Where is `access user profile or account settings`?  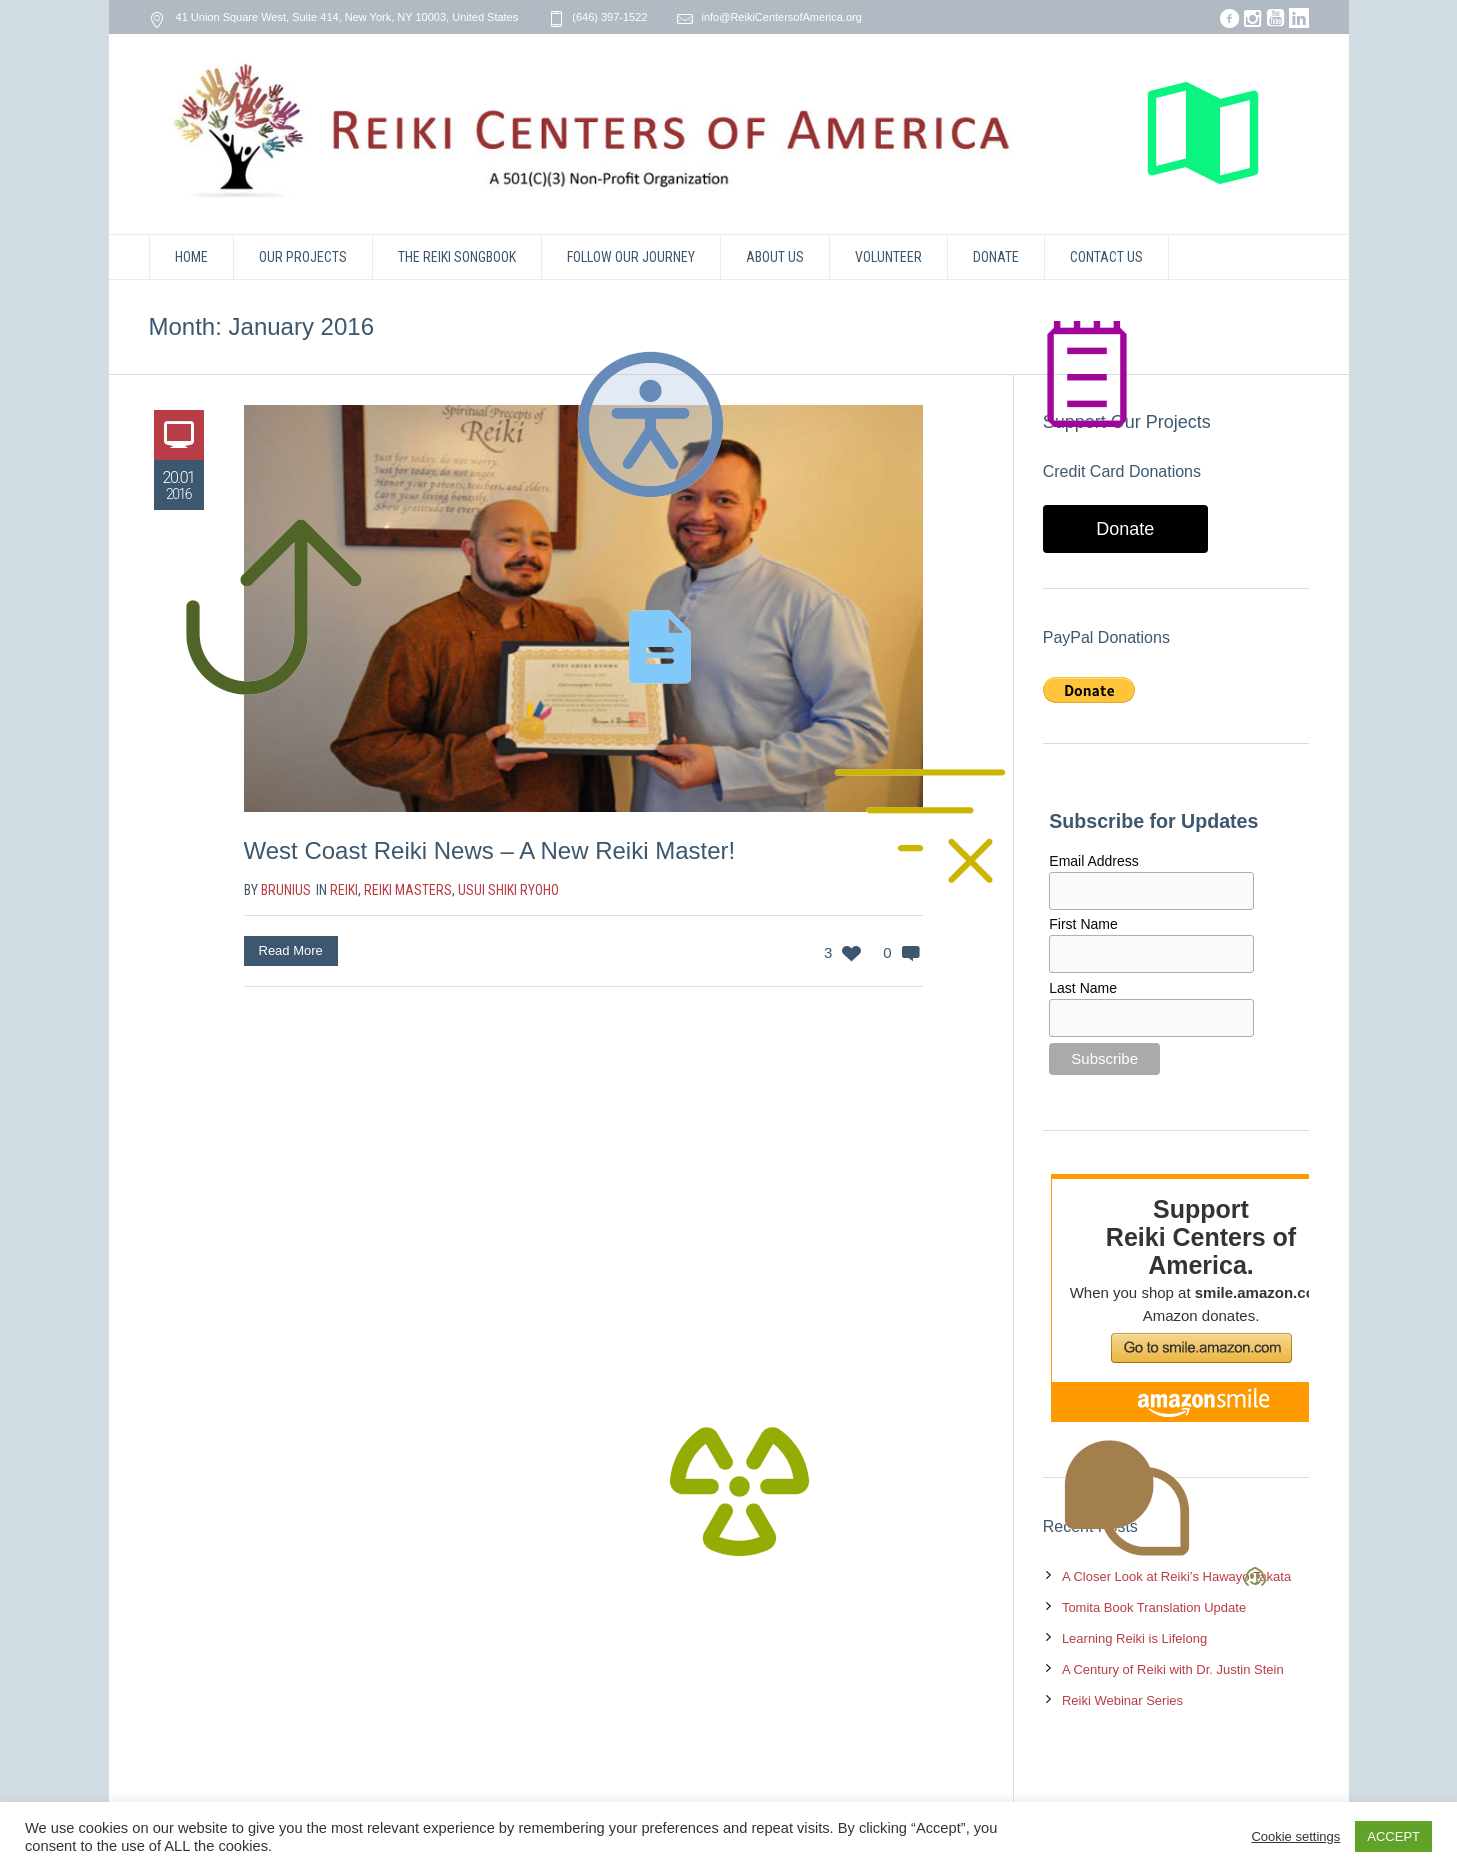 access user profile or account settings is located at coordinates (650, 424).